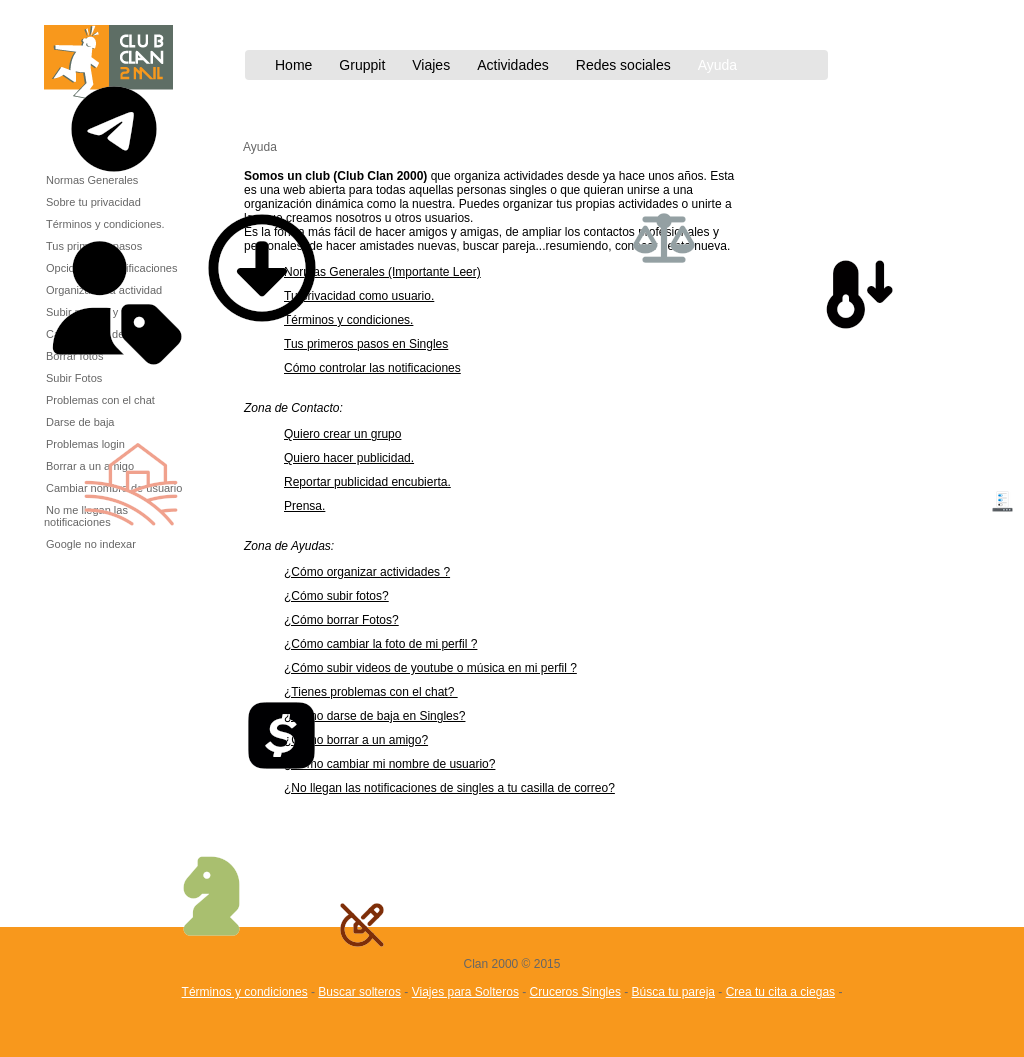 The image size is (1024, 1057). Describe the element at coordinates (262, 268) in the screenshot. I see `download a file or content` at that location.